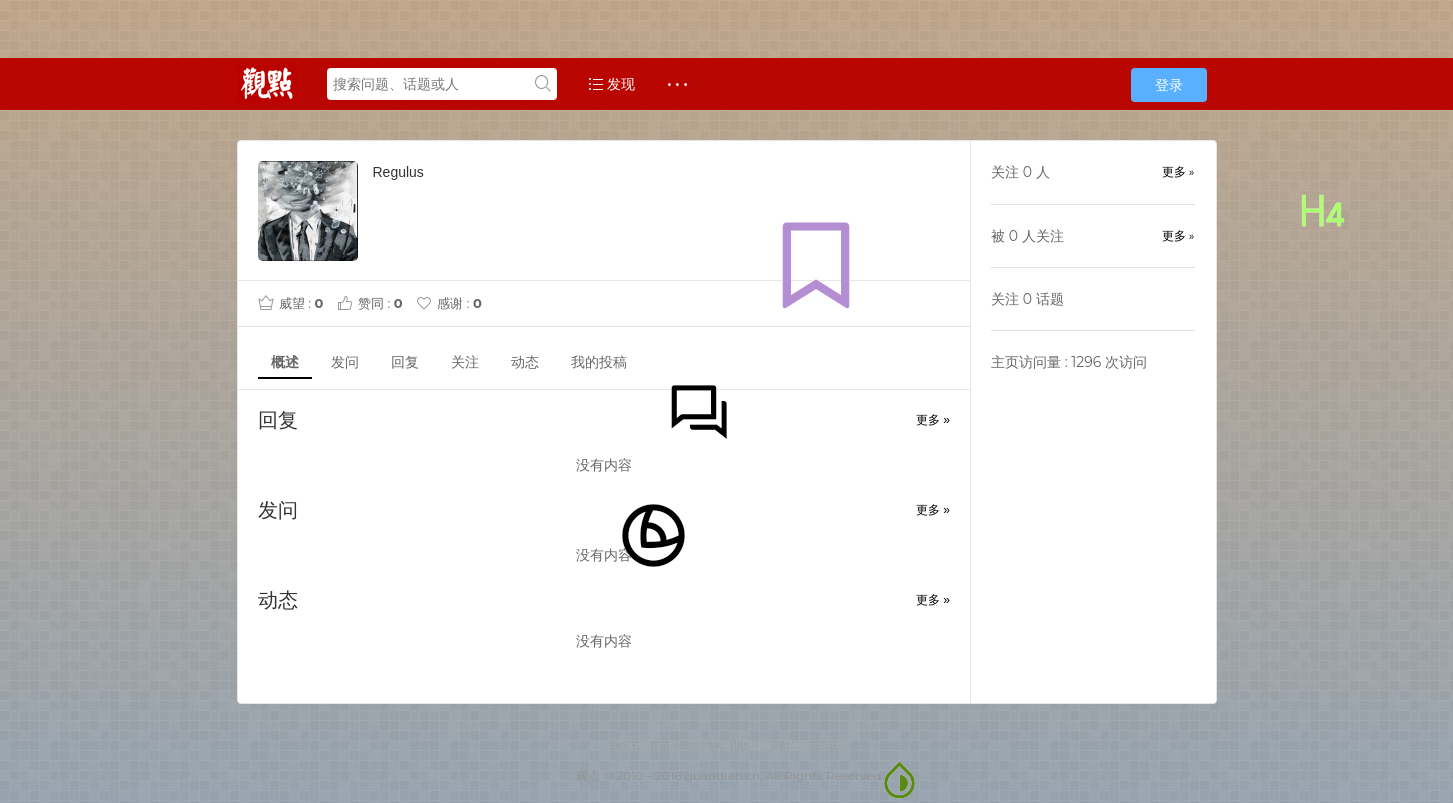  What do you see at coordinates (899, 781) in the screenshot?
I see `adjust color contrast settings` at bounding box center [899, 781].